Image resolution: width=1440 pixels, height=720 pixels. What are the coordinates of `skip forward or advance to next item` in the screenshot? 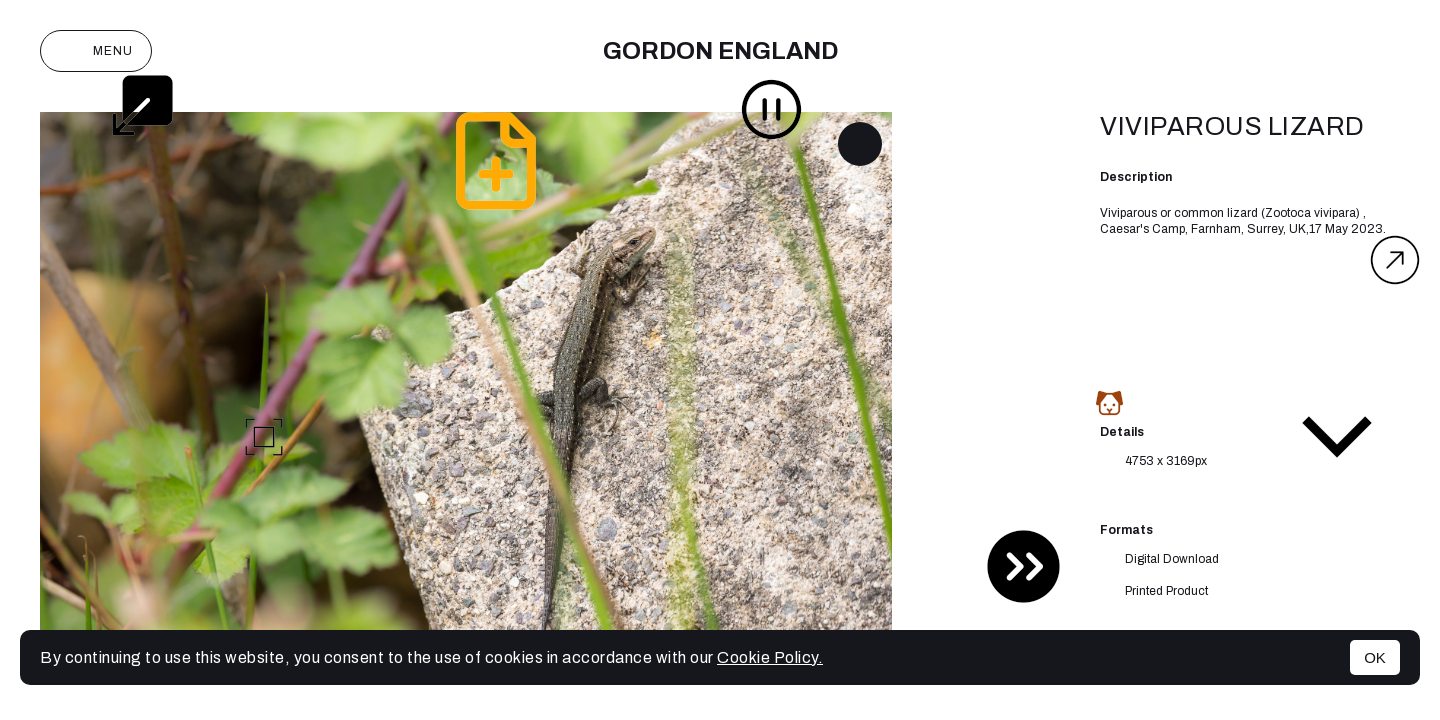 It's located at (1023, 566).